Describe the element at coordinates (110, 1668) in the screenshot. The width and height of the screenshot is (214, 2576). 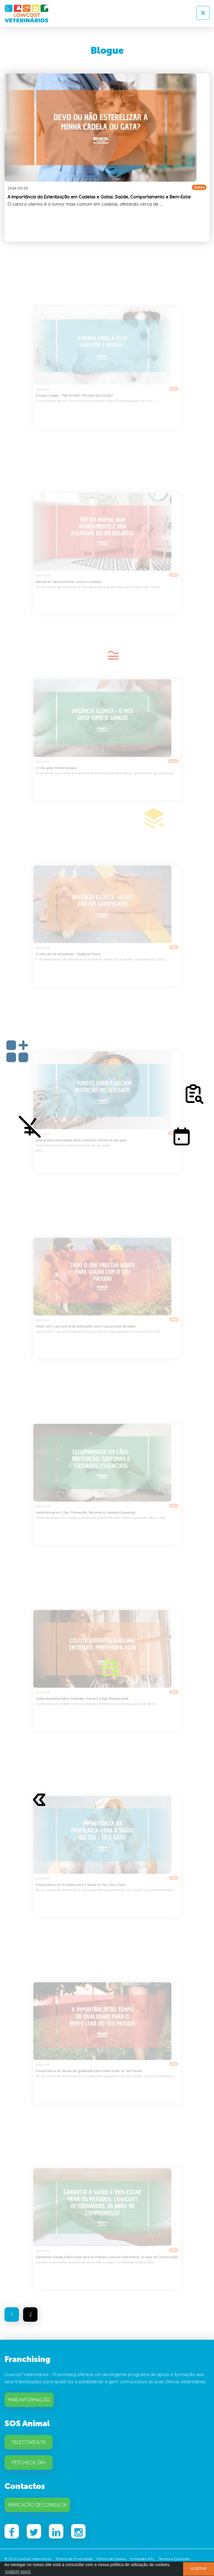
I see `search for events or dates in your calendar` at that location.